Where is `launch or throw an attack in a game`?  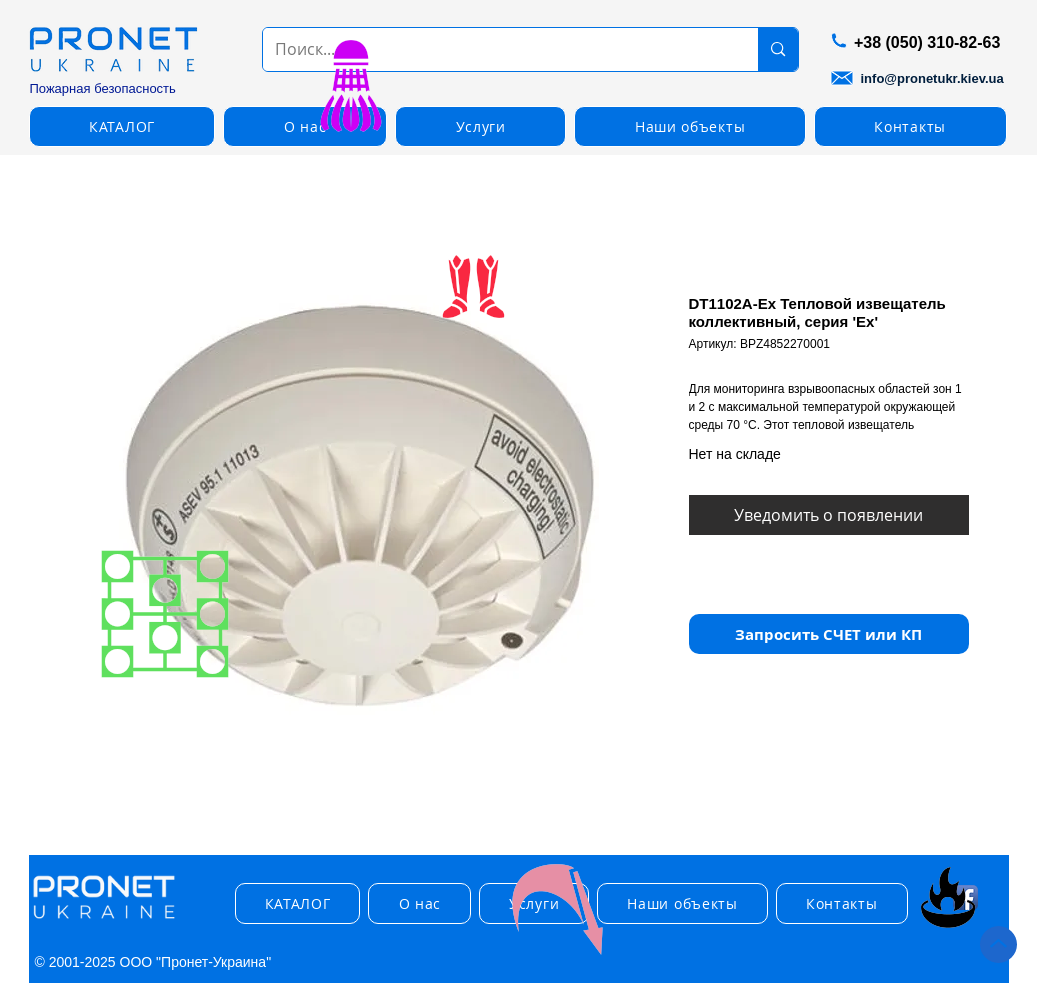 launch or throw an attack in a game is located at coordinates (557, 909).